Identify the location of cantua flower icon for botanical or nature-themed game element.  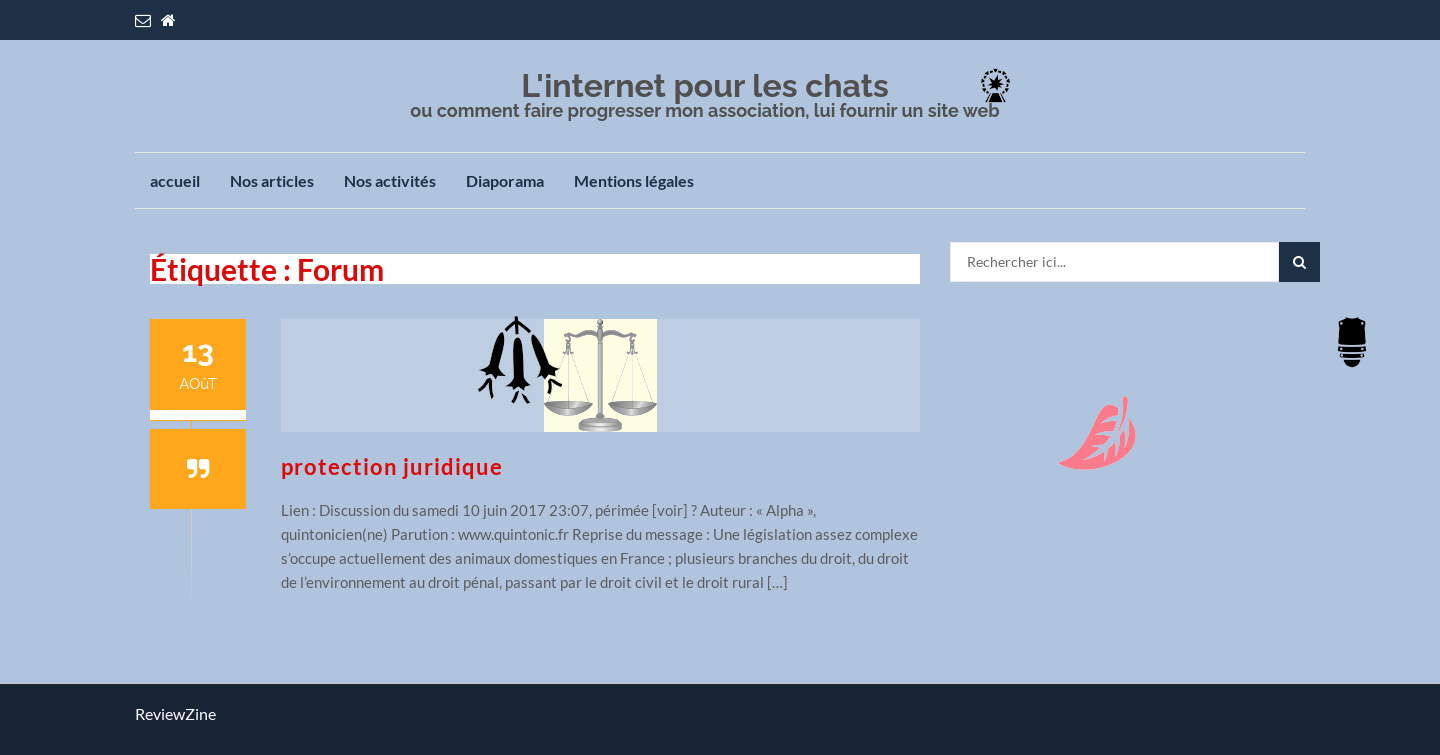
(520, 360).